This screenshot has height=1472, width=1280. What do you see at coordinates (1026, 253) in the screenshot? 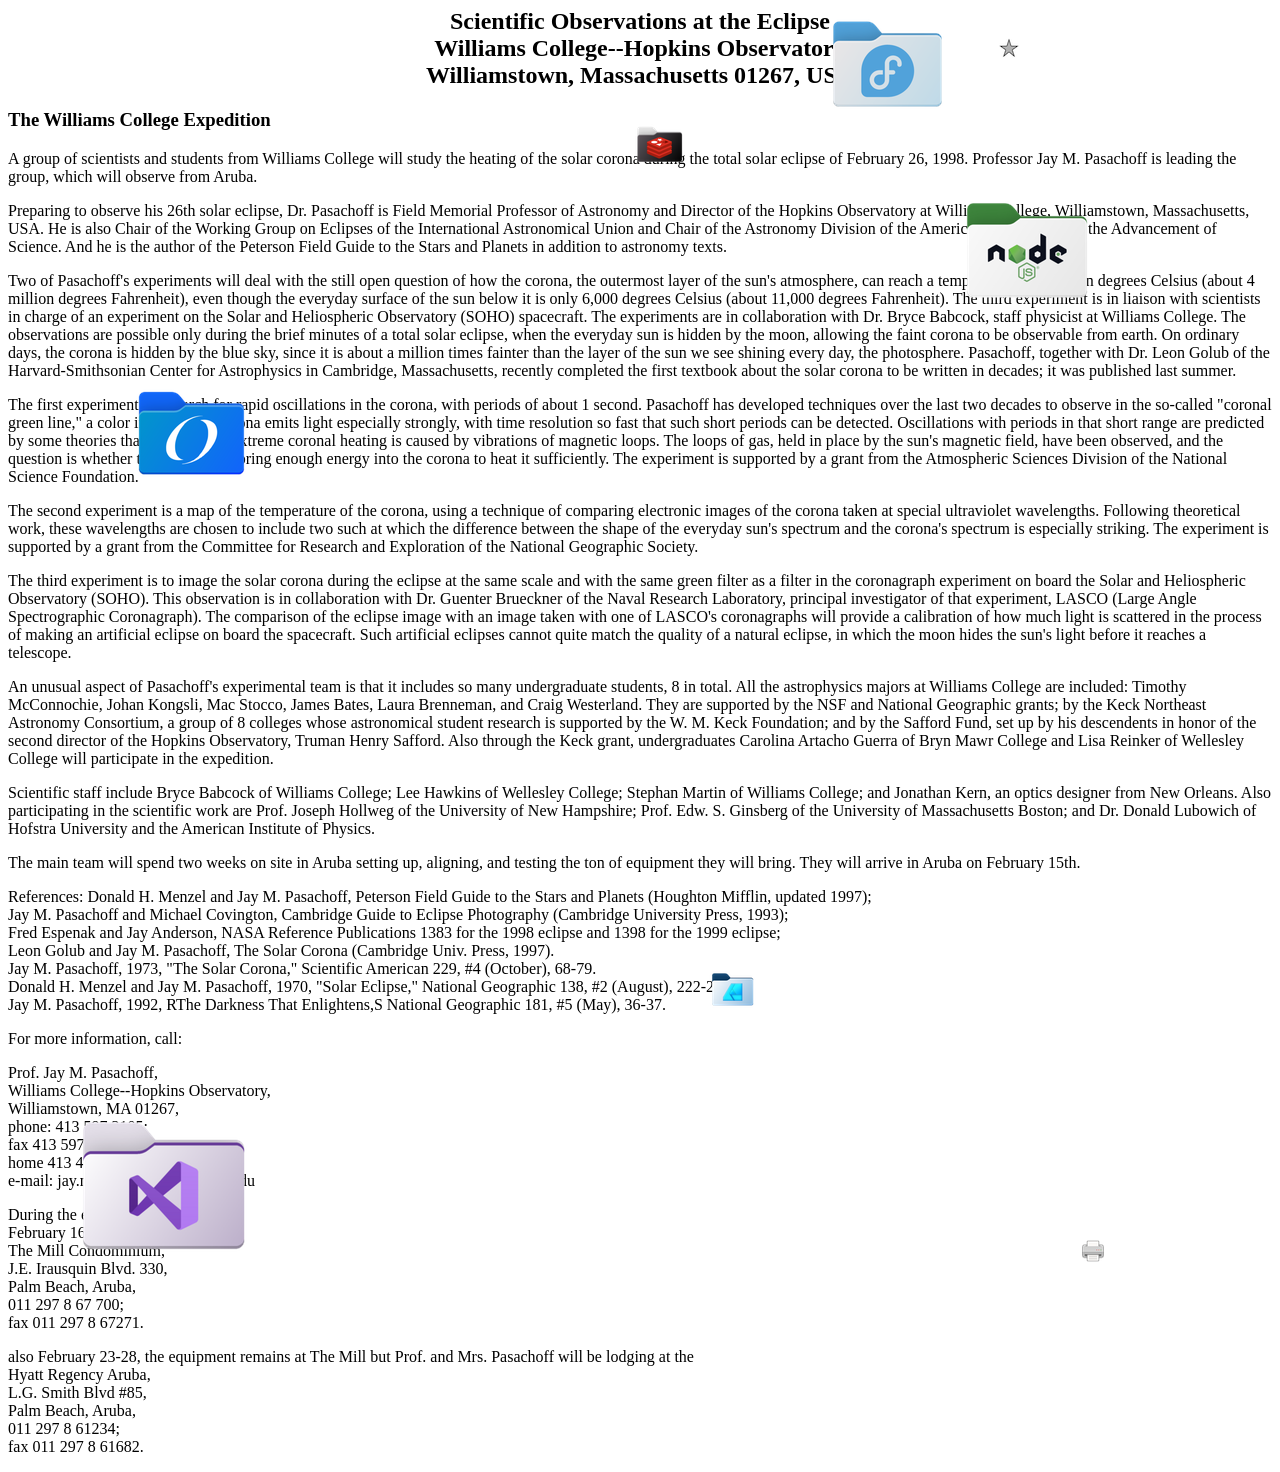
I see `open node.js project folder` at bounding box center [1026, 253].